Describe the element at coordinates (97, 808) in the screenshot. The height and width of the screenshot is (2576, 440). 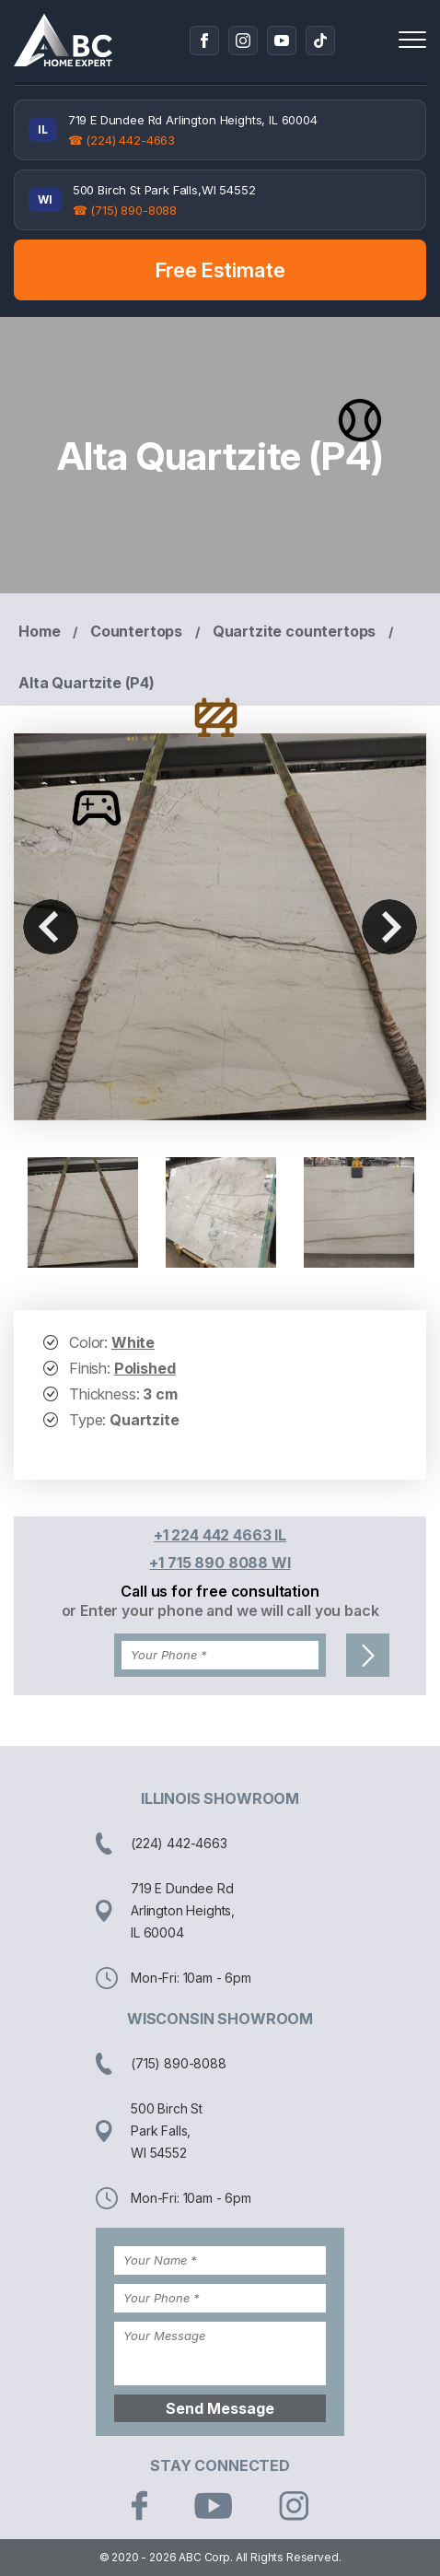
I see `access gaming or esports features` at that location.